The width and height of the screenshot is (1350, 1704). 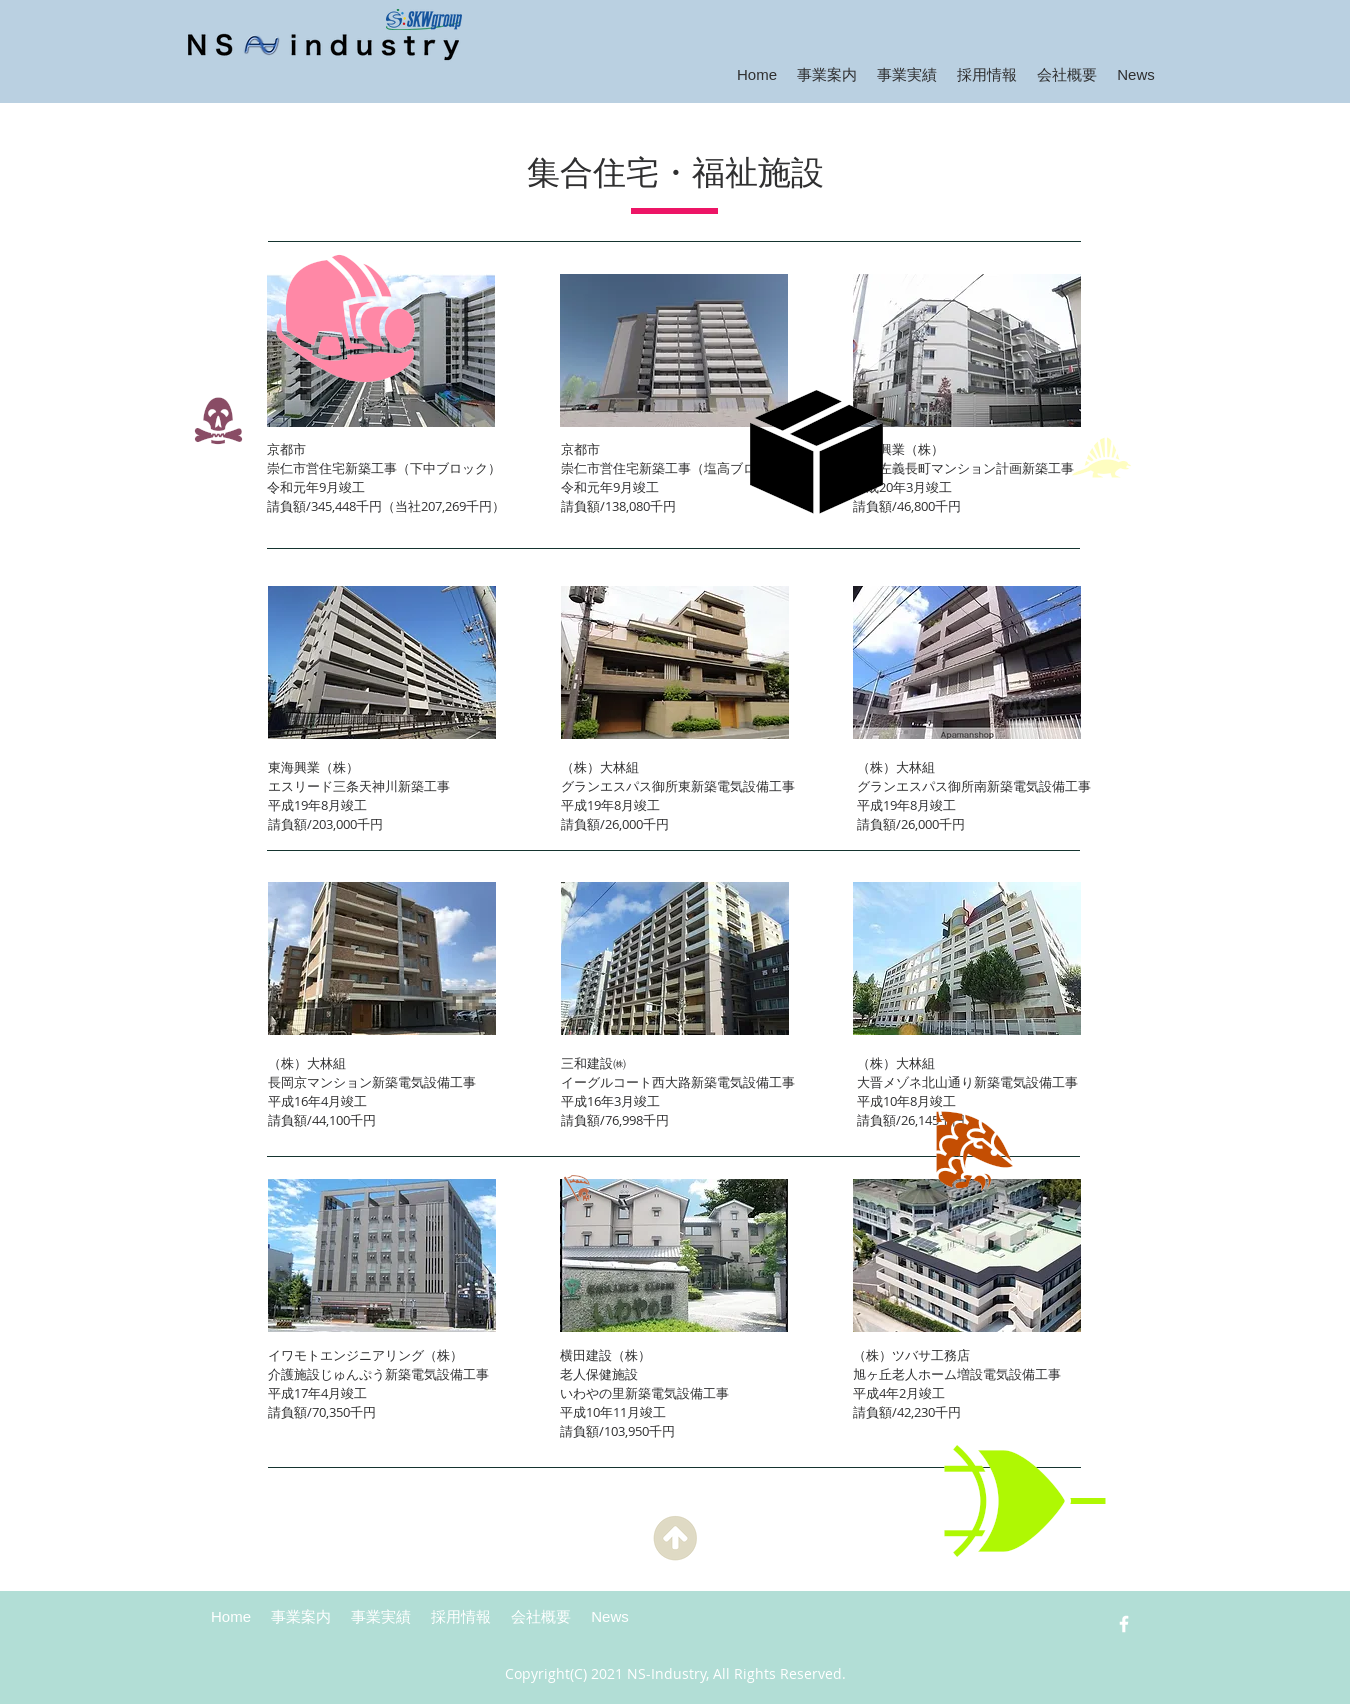 What do you see at coordinates (345, 318) in the screenshot?
I see `mining or excavation activity in a game` at bounding box center [345, 318].